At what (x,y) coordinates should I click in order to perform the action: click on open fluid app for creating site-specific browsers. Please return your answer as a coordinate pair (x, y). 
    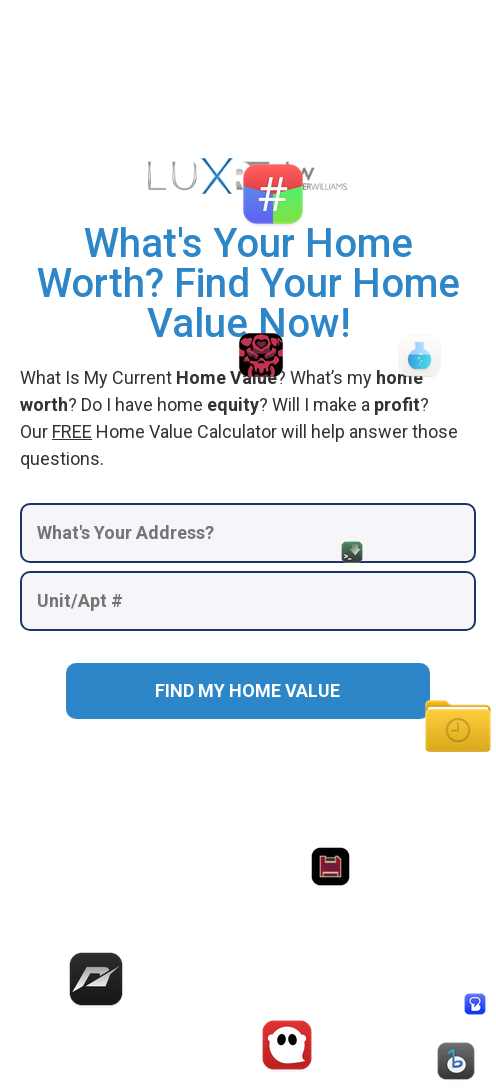
    Looking at the image, I should click on (419, 355).